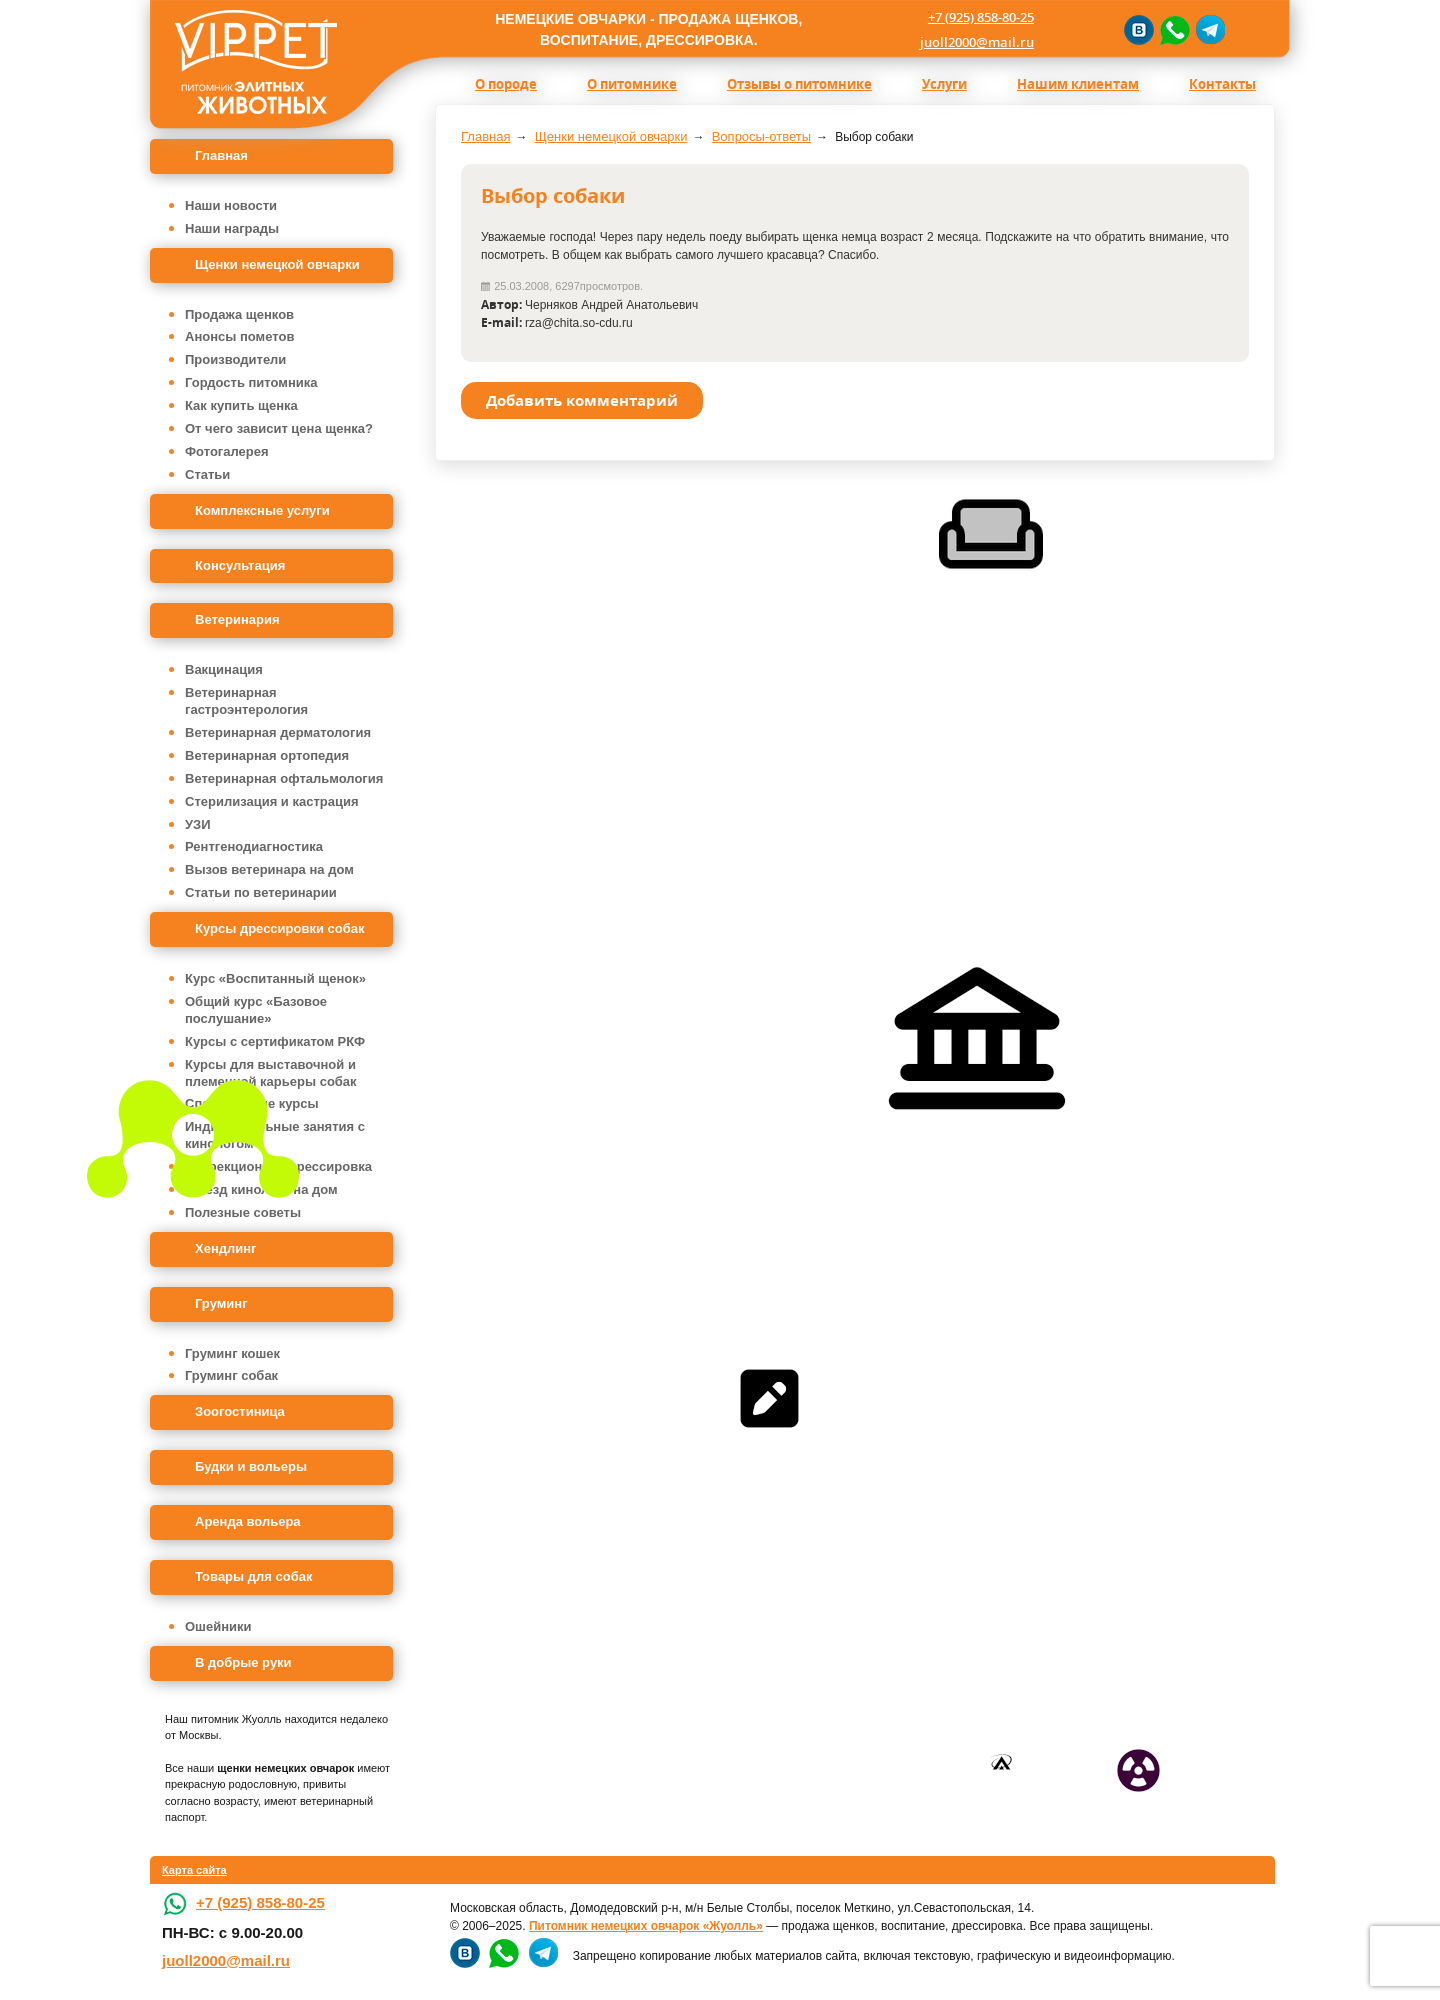  What do you see at coordinates (991, 534) in the screenshot?
I see `view weekend or leisure activities` at bounding box center [991, 534].